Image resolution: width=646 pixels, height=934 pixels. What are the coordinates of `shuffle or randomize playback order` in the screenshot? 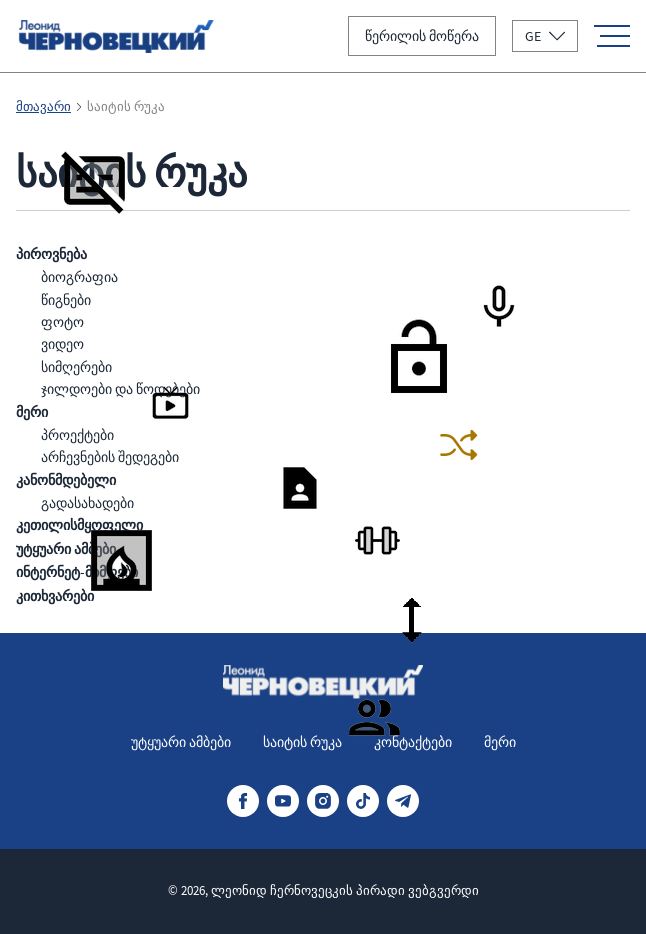 It's located at (458, 445).